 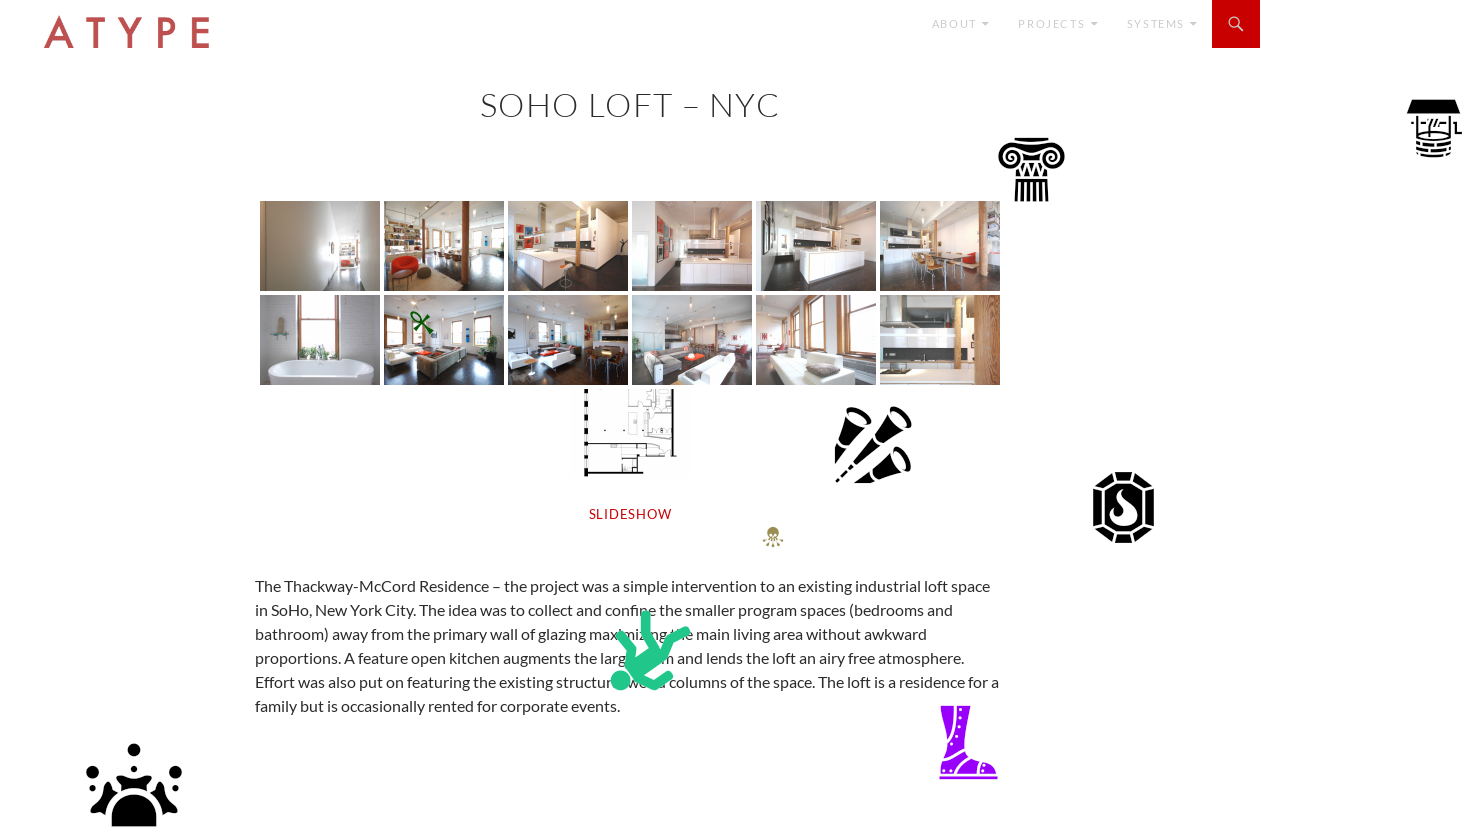 What do you see at coordinates (773, 537) in the screenshot?
I see `indicates a toxic or hazardous game element` at bounding box center [773, 537].